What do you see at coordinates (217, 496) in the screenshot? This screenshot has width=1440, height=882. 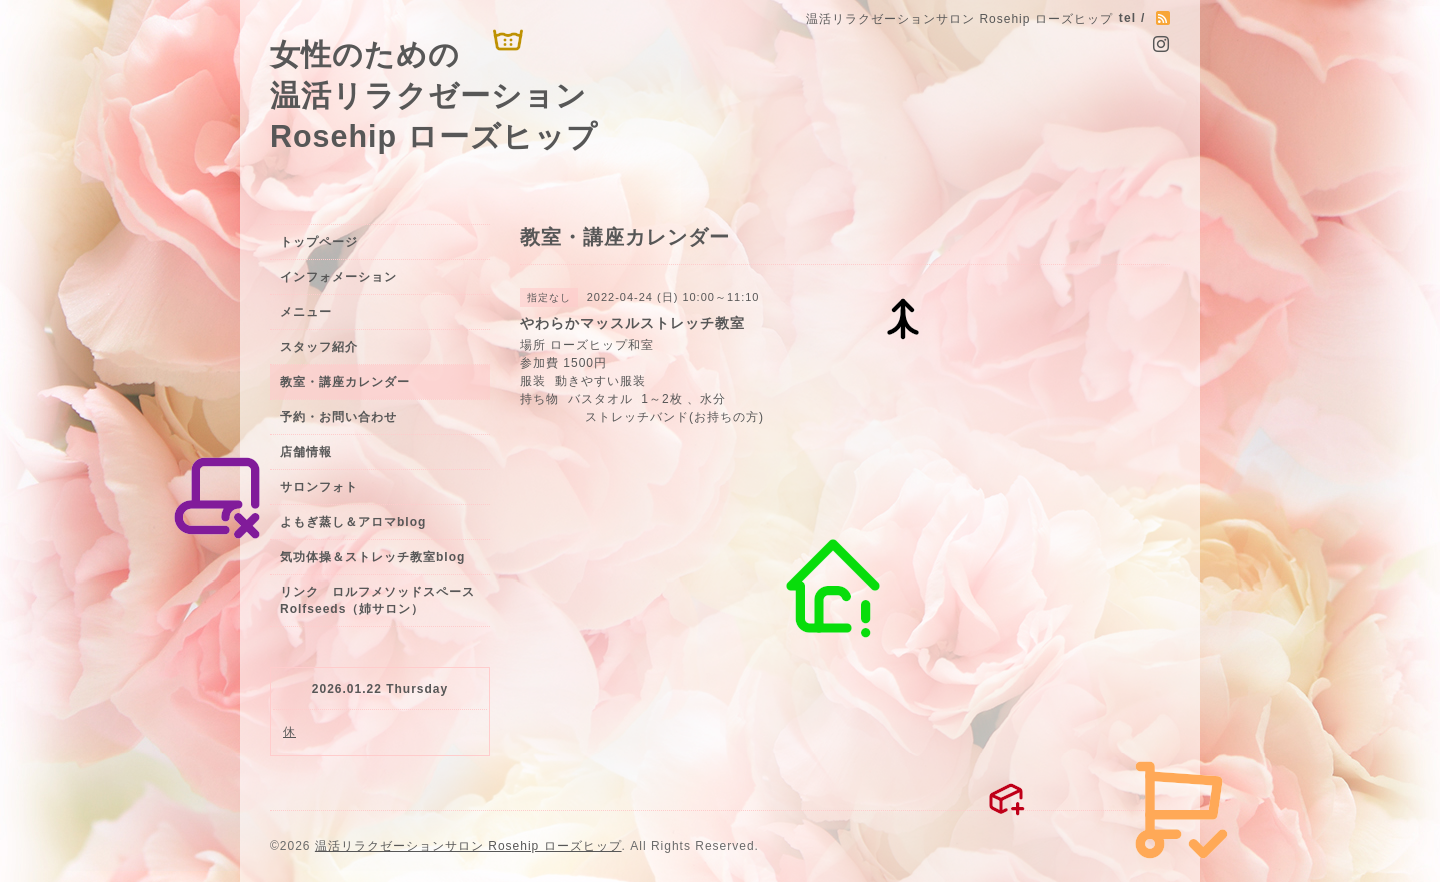 I see `remove or delete a script` at bounding box center [217, 496].